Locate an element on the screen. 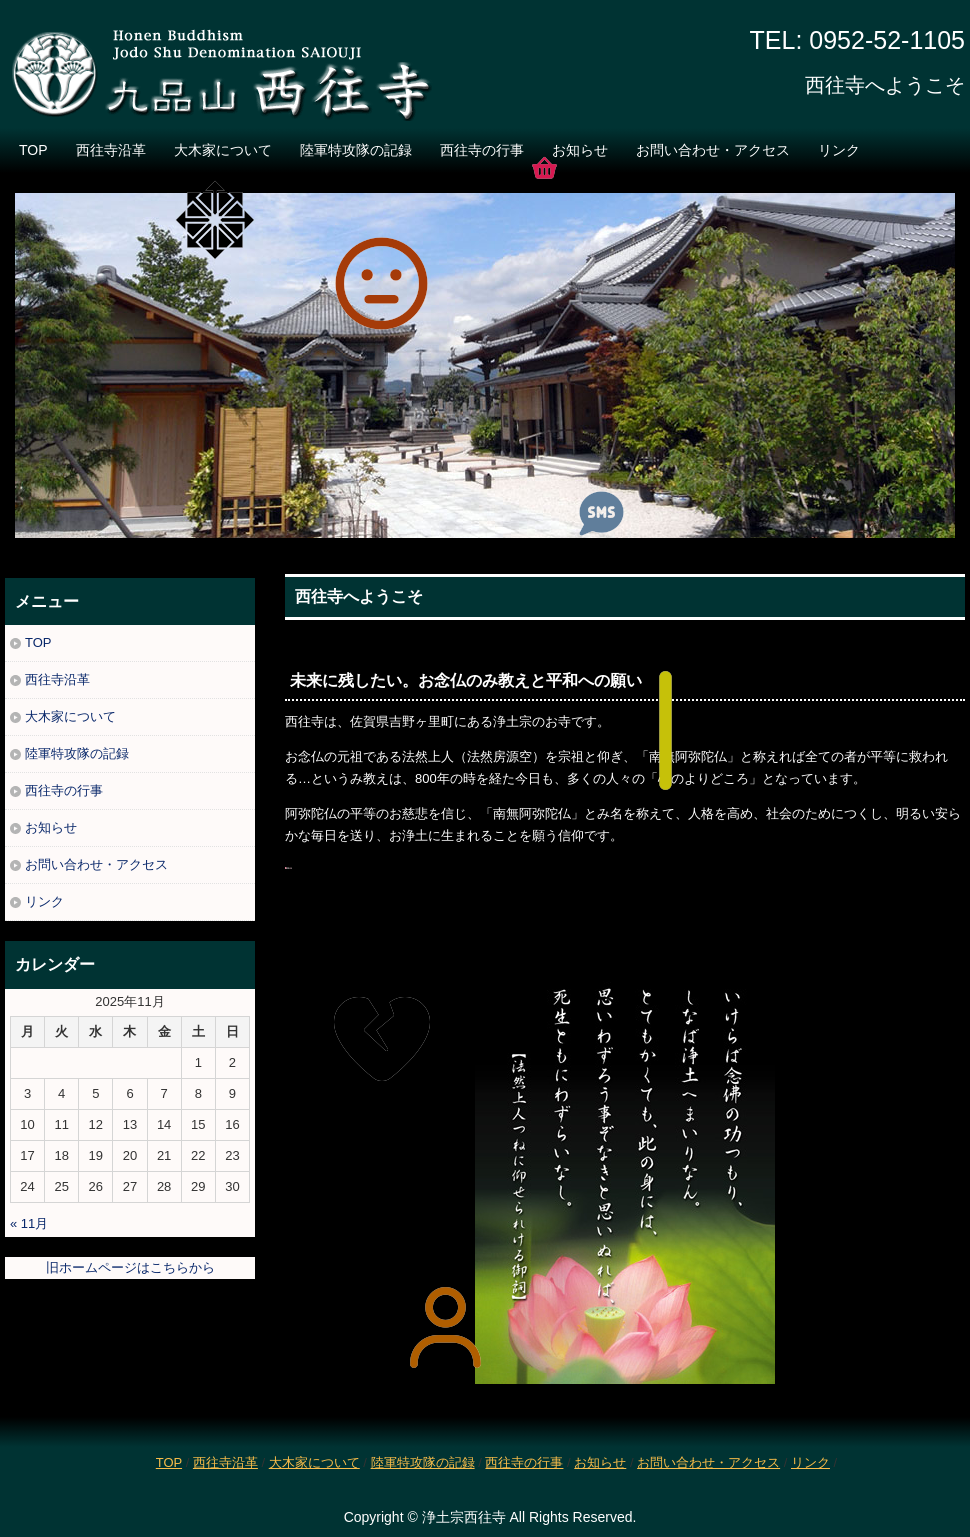 This screenshot has height=1537, width=970. rate experience as neutral or average is located at coordinates (381, 283).